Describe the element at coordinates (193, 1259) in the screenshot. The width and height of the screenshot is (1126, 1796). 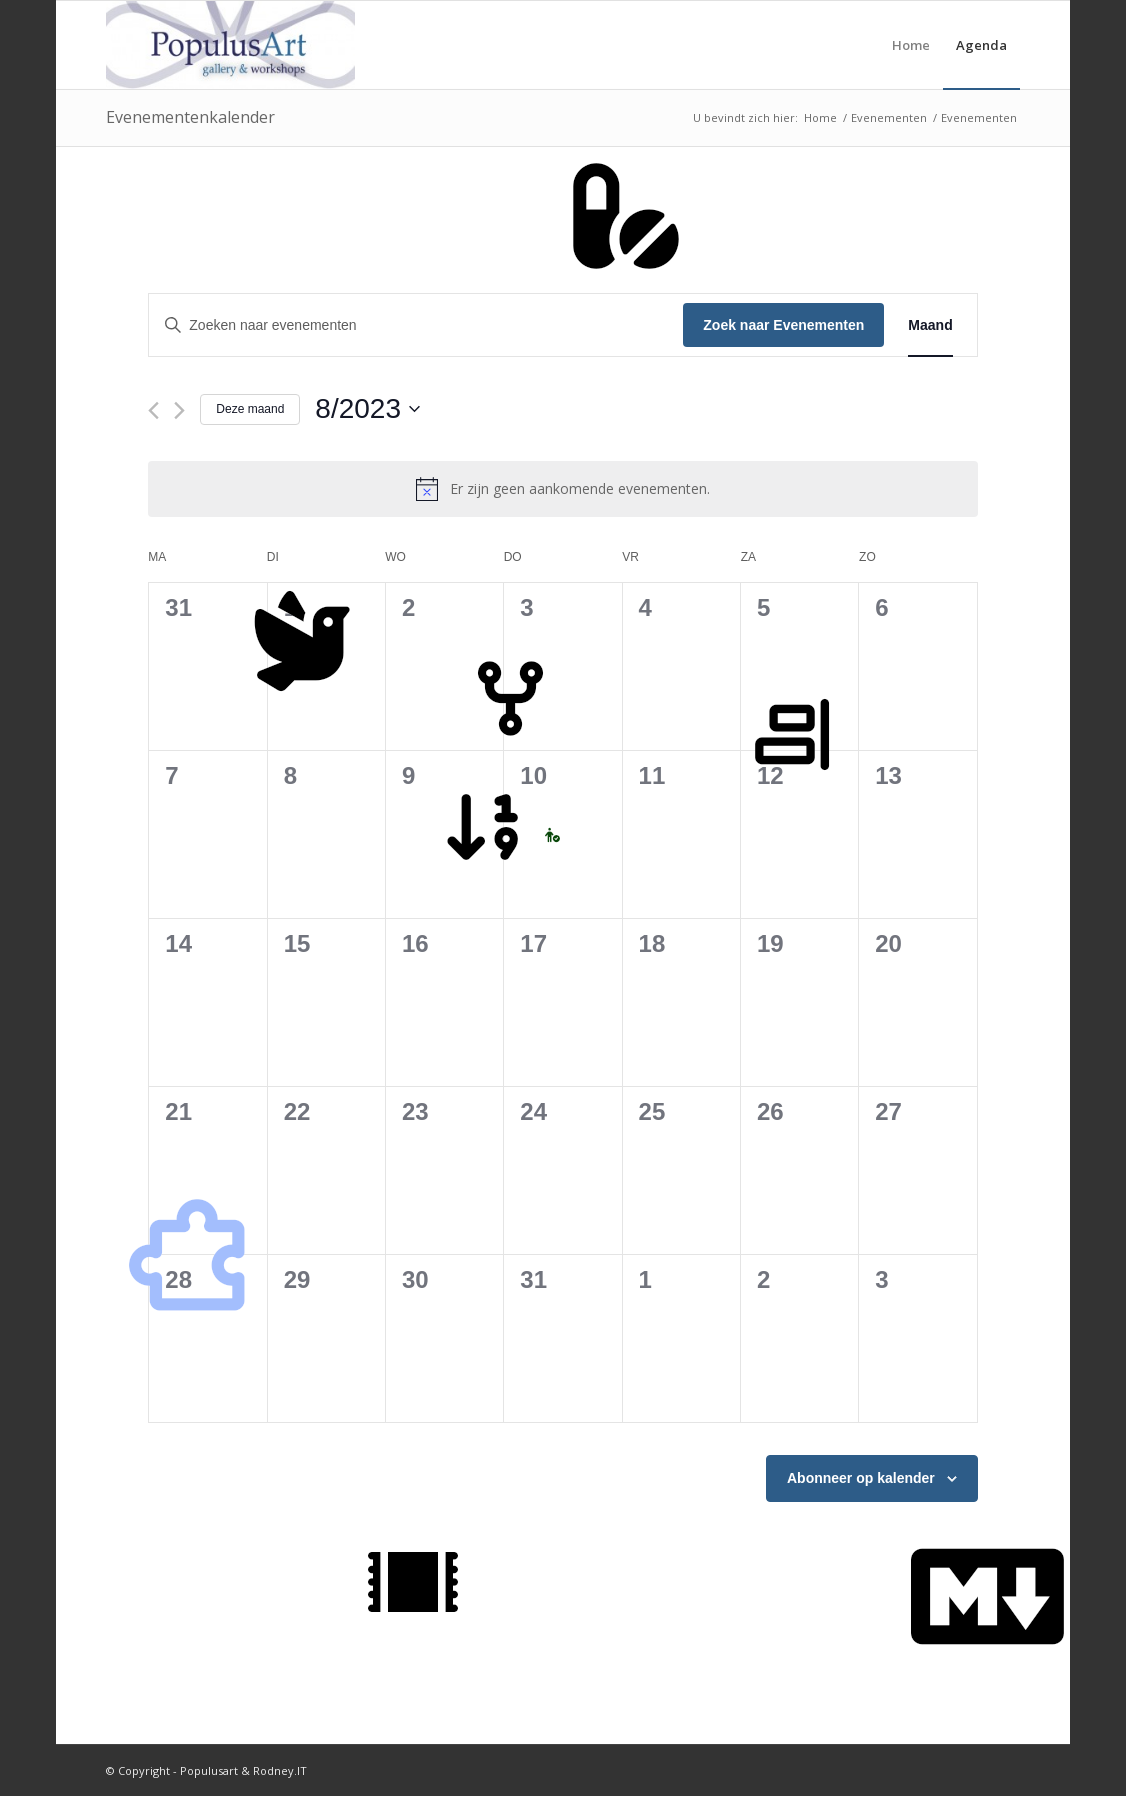
I see `access plugins or extensions` at that location.